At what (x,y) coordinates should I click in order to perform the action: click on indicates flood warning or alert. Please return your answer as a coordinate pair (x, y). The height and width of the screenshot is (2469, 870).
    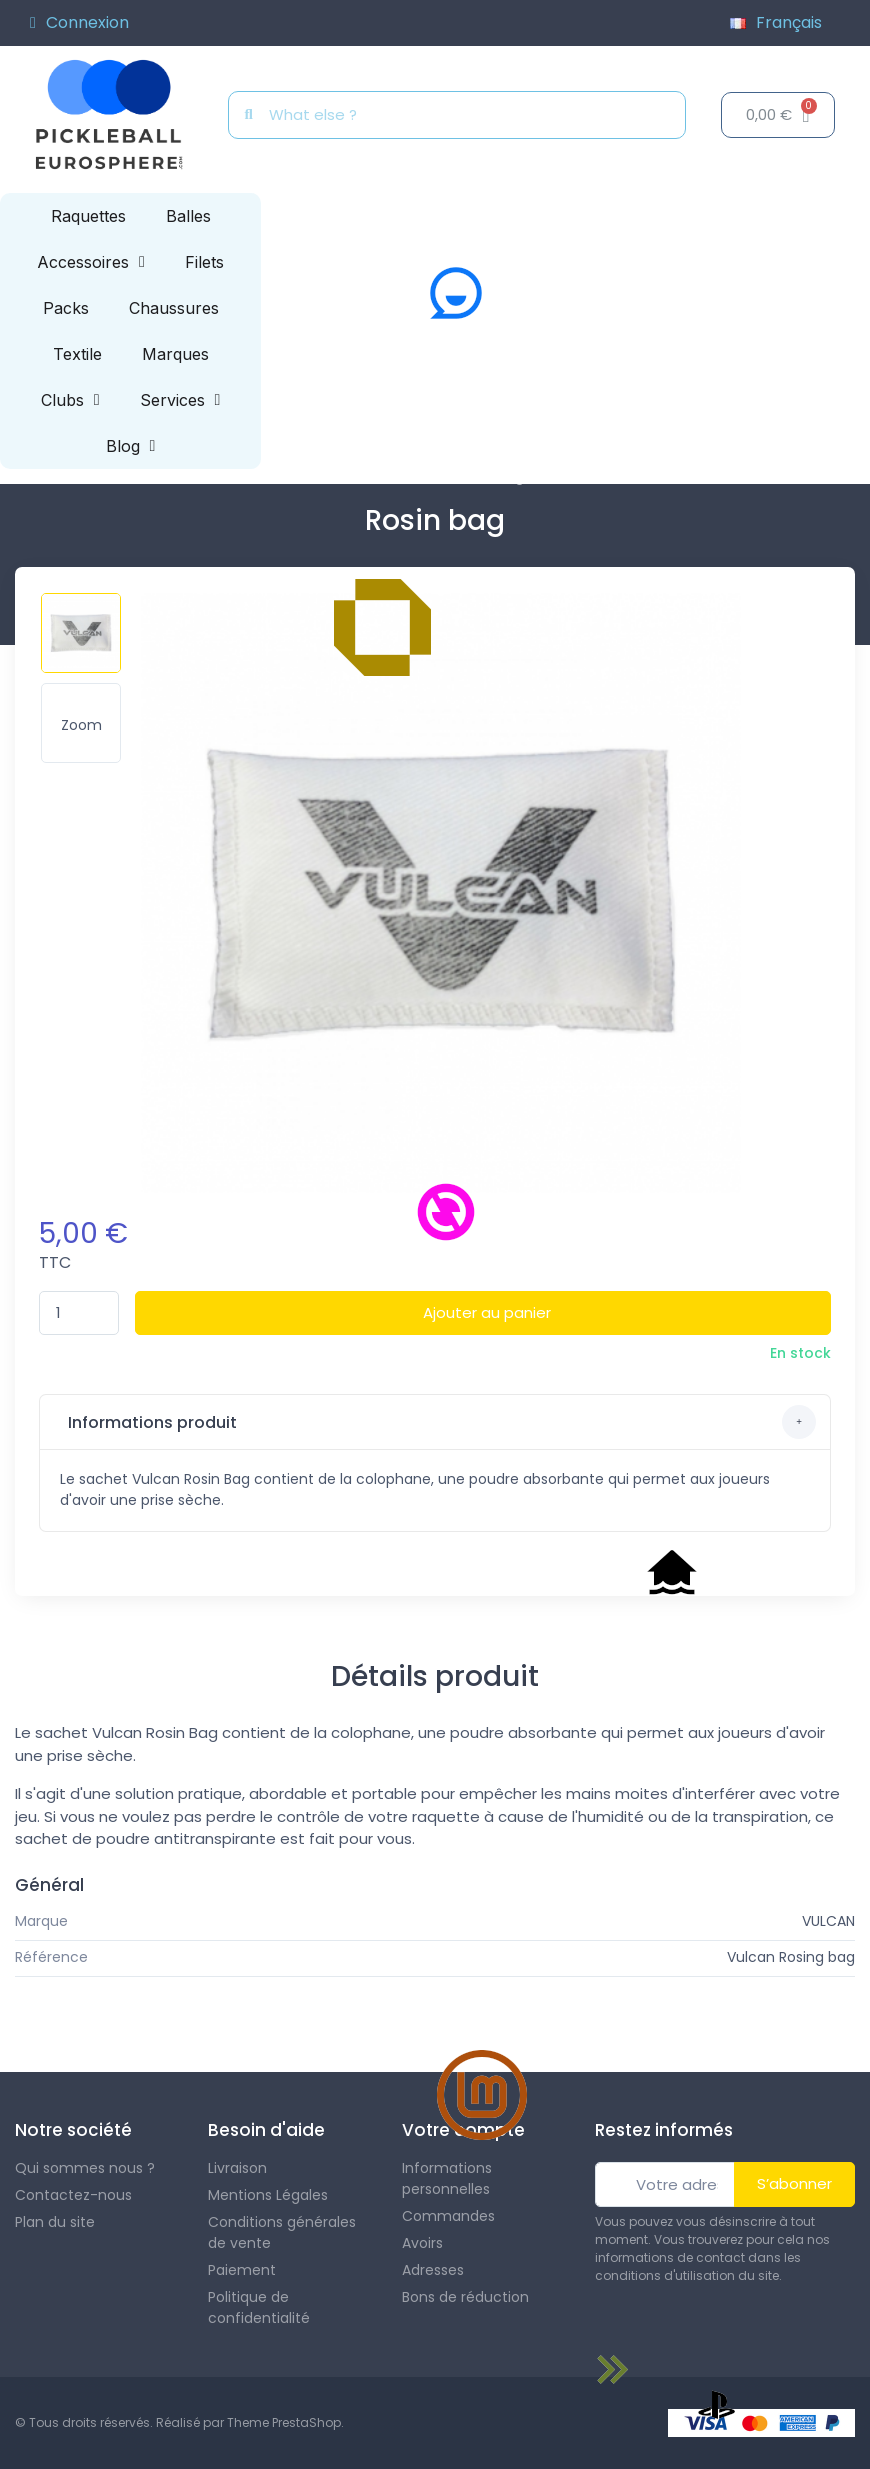
    Looking at the image, I should click on (672, 1574).